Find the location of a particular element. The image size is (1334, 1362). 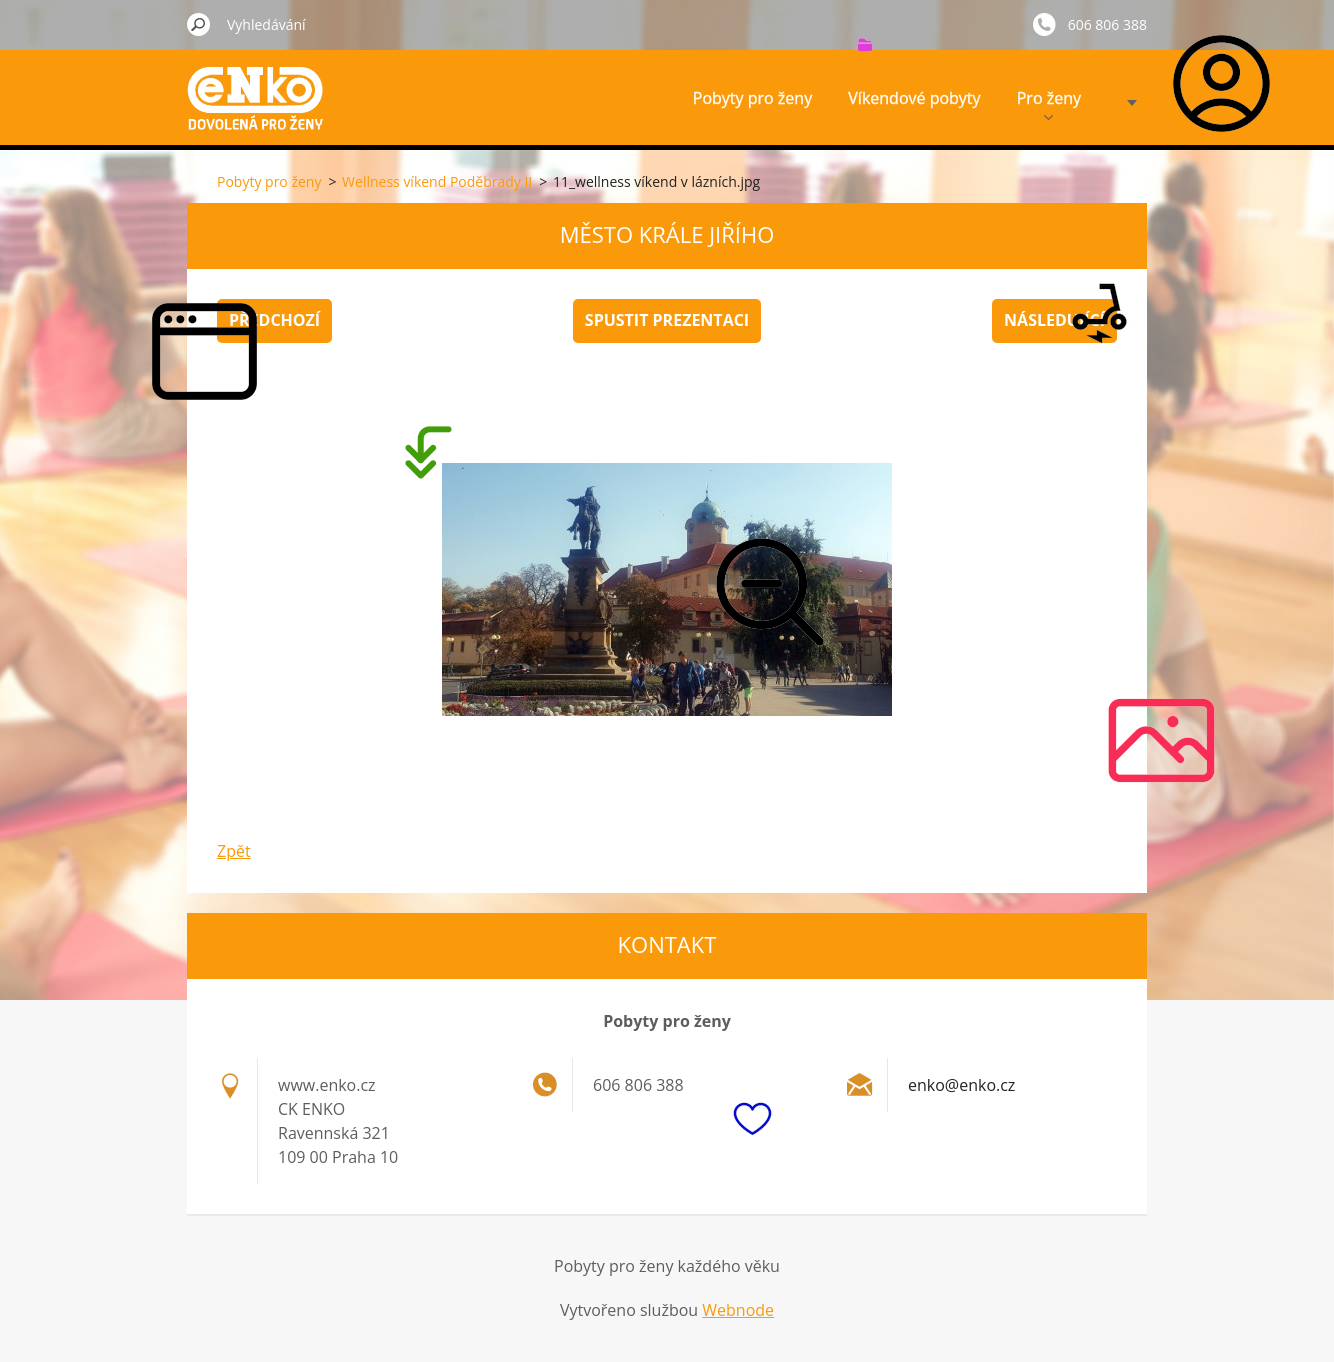

find nearby electric scooter rentals is located at coordinates (1099, 313).